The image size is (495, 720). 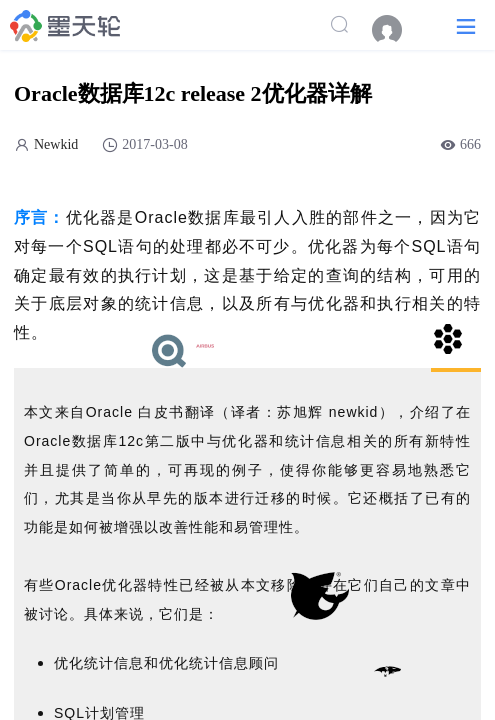 I want to click on freenas open-source storage software logo, so click(x=320, y=596).